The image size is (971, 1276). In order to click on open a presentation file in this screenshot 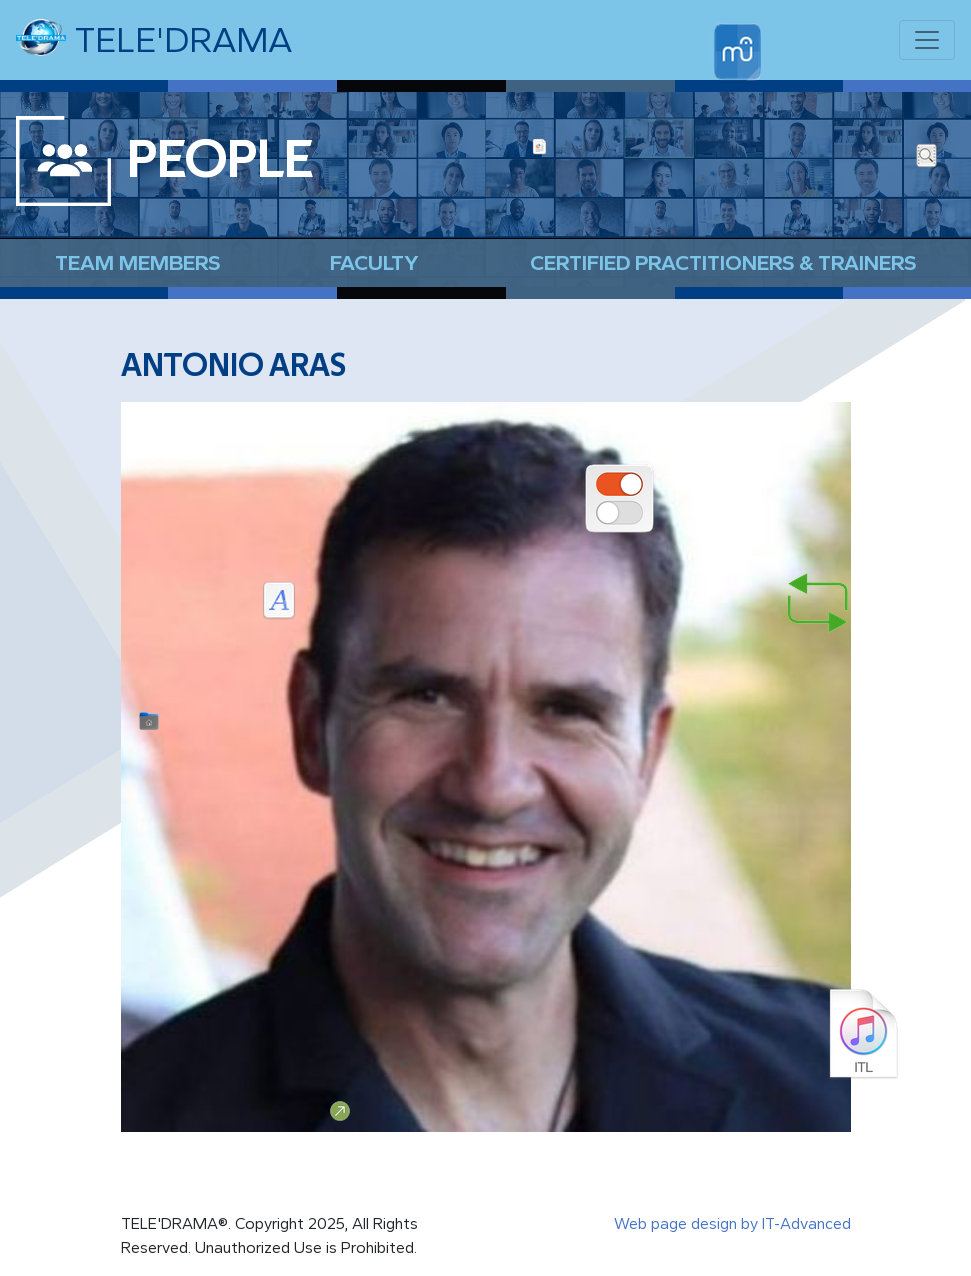, I will do `click(539, 146)`.